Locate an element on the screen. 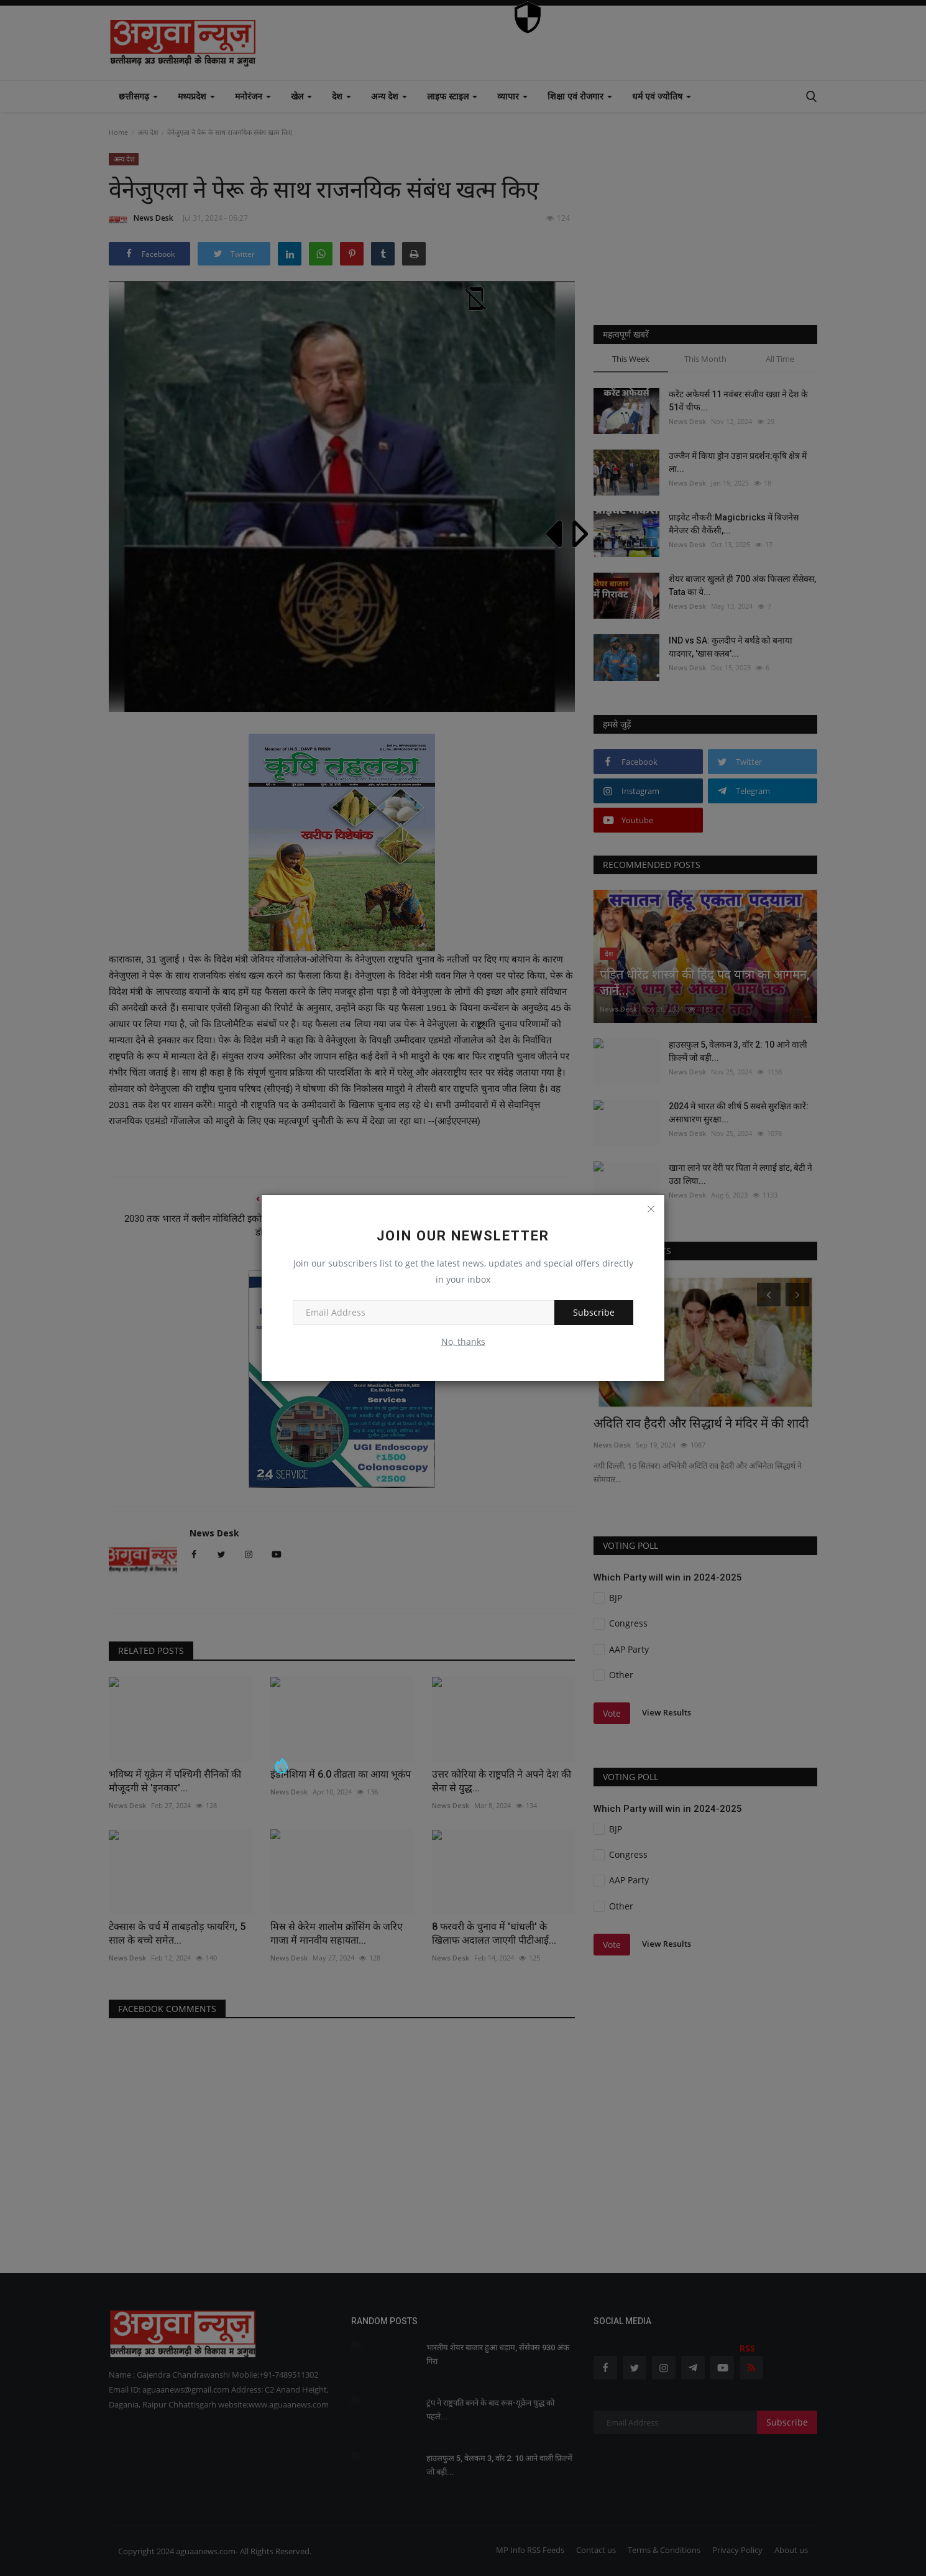 This screenshot has height=2576, width=926. access security settings is located at coordinates (528, 17).